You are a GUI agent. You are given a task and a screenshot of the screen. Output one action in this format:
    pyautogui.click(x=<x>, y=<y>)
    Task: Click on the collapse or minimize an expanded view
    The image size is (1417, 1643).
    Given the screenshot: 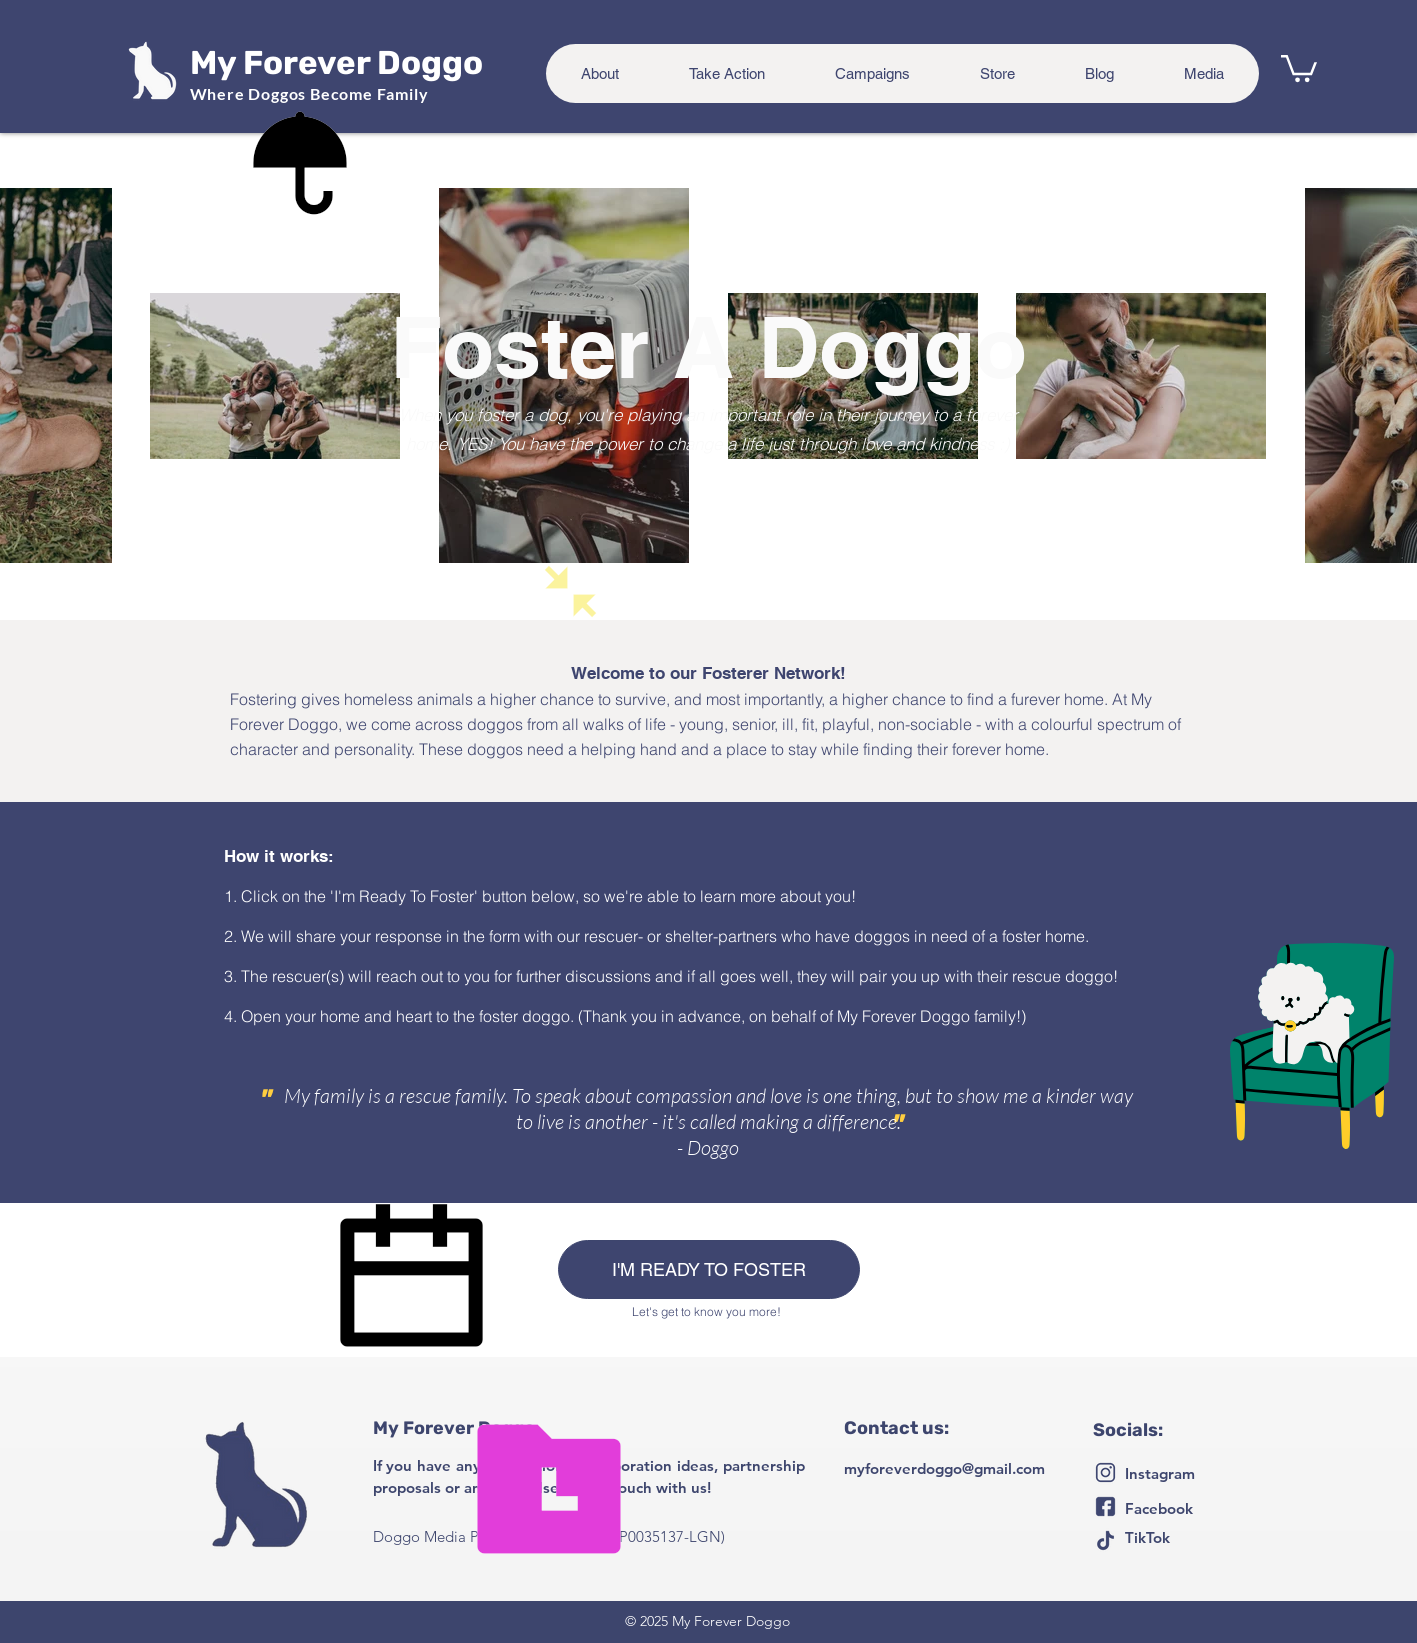 What is the action you would take?
    pyautogui.click(x=570, y=591)
    